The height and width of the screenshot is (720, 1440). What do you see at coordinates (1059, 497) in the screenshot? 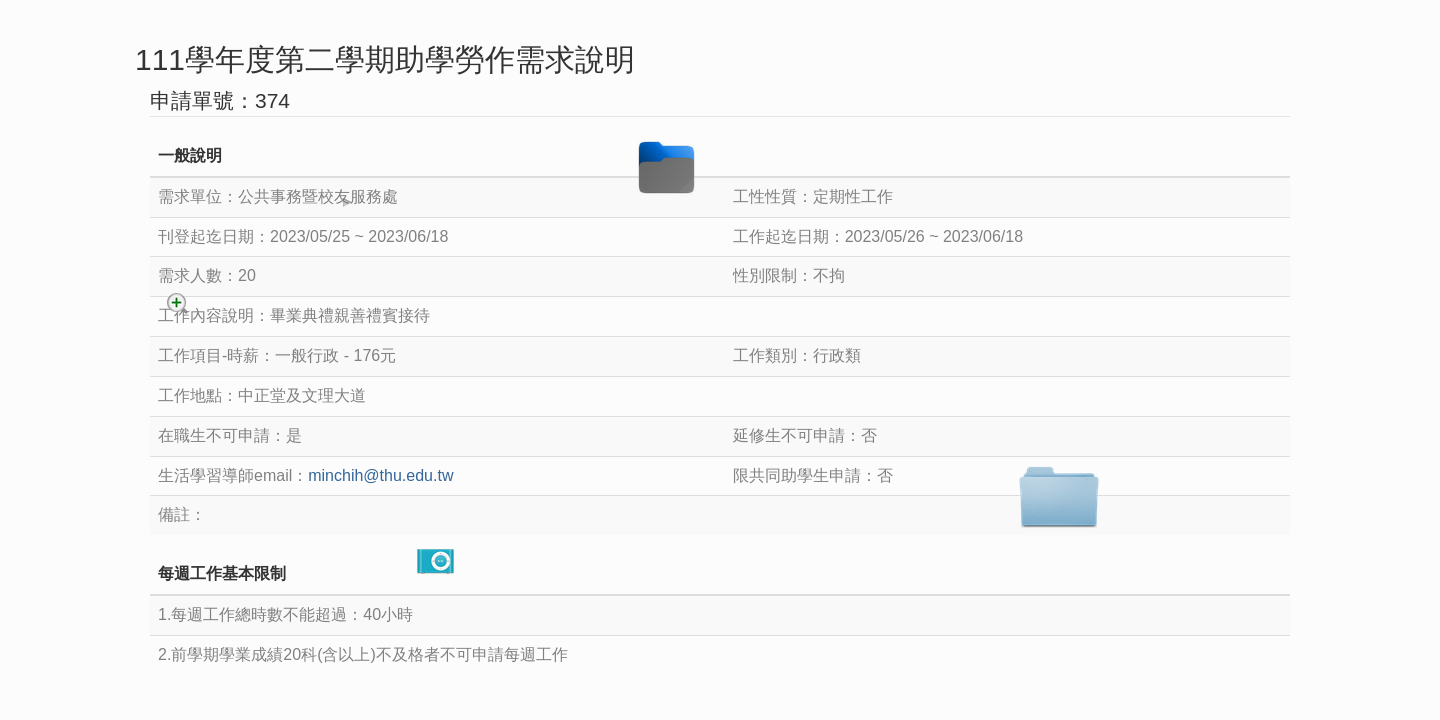
I see `organize media files in a catalog folder` at bounding box center [1059, 497].